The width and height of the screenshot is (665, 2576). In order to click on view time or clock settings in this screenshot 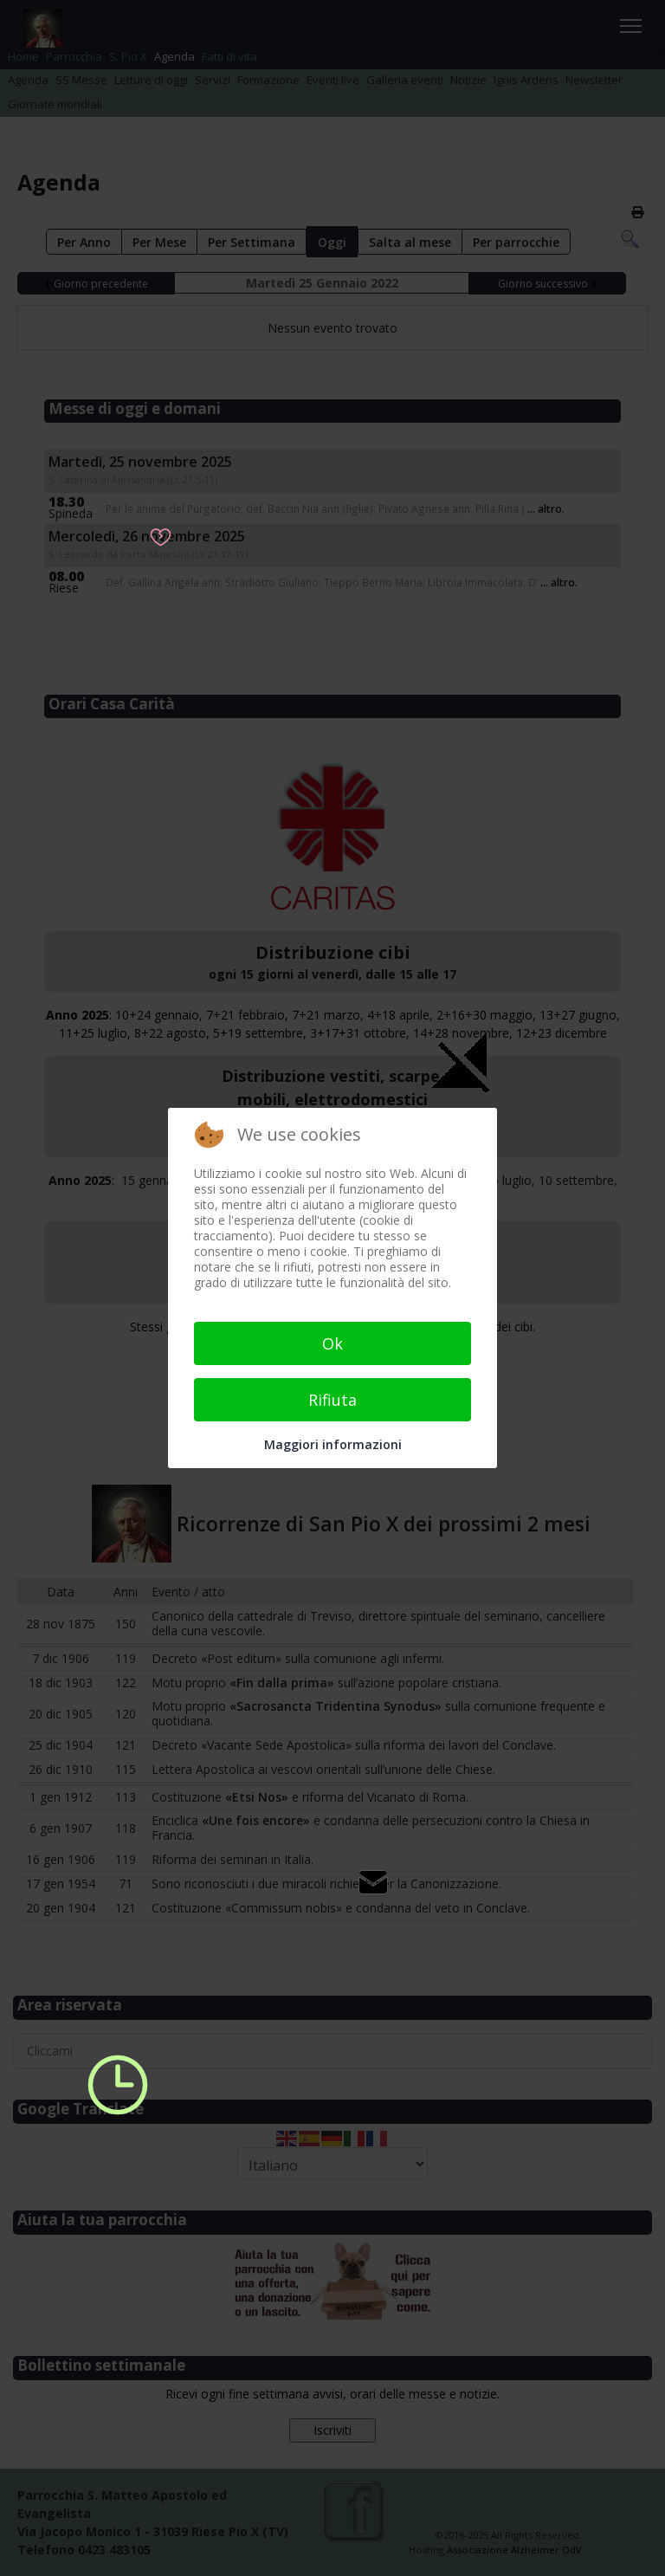, I will do `click(118, 2085)`.